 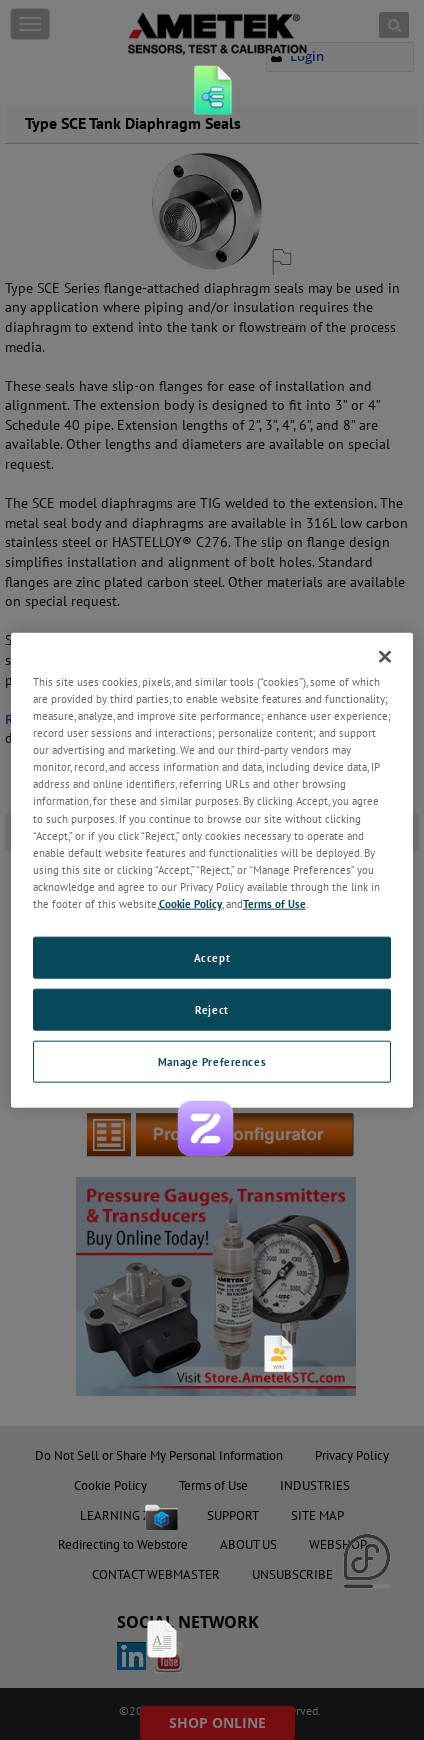 I want to click on wiki document file type, so click(x=278, y=1354).